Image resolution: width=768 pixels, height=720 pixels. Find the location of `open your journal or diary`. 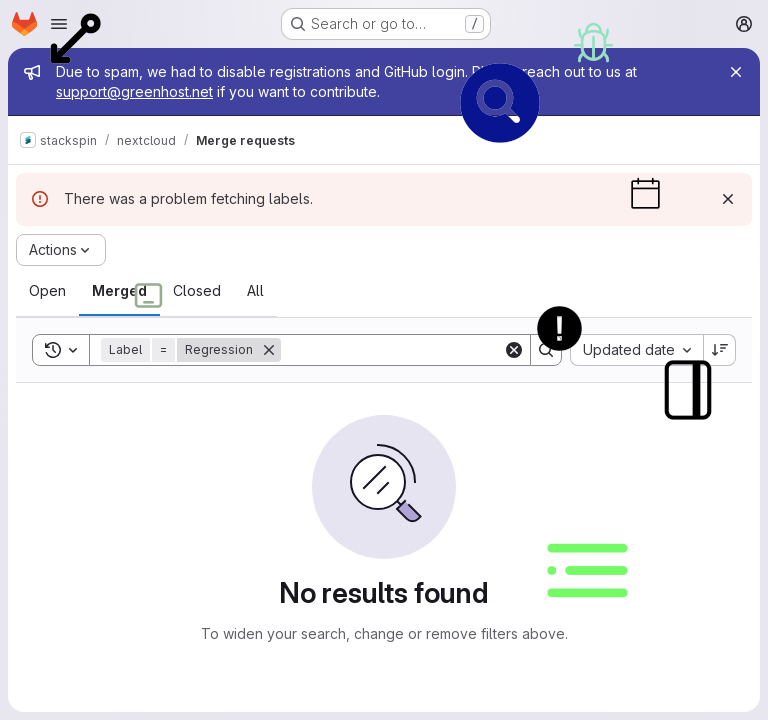

open your journal or diary is located at coordinates (688, 390).